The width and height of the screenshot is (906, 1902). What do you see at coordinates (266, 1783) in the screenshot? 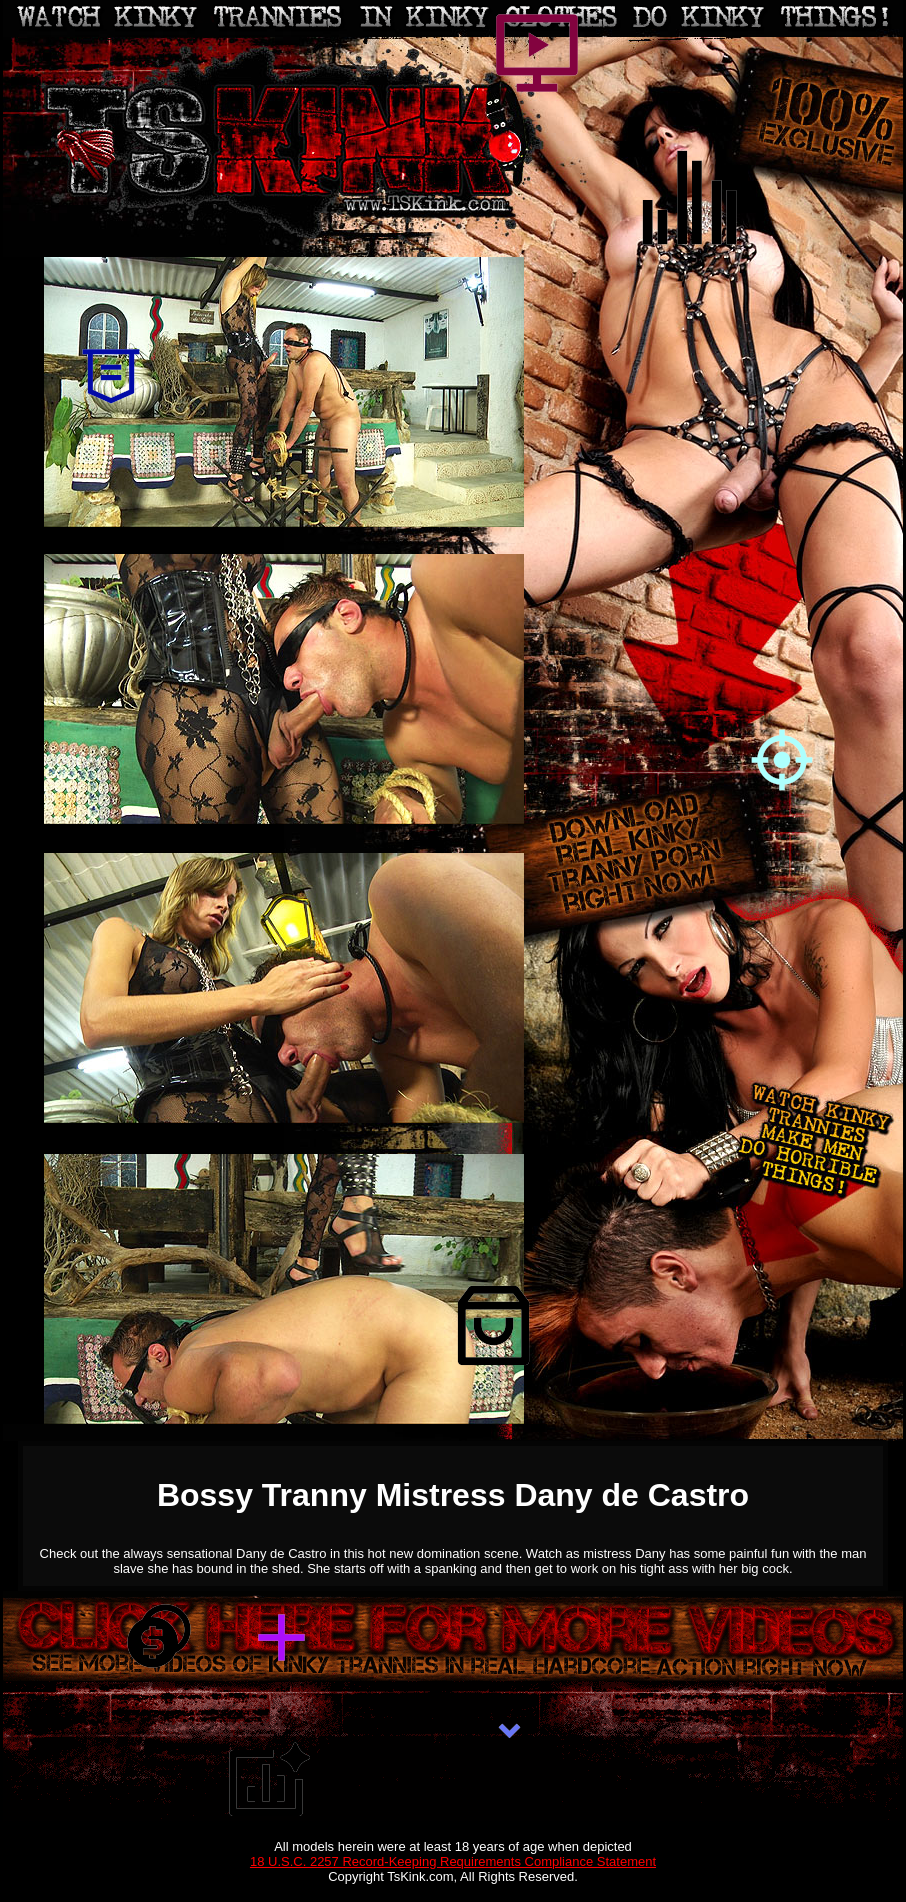
I see `view AI-generated analytics or insights` at bounding box center [266, 1783].